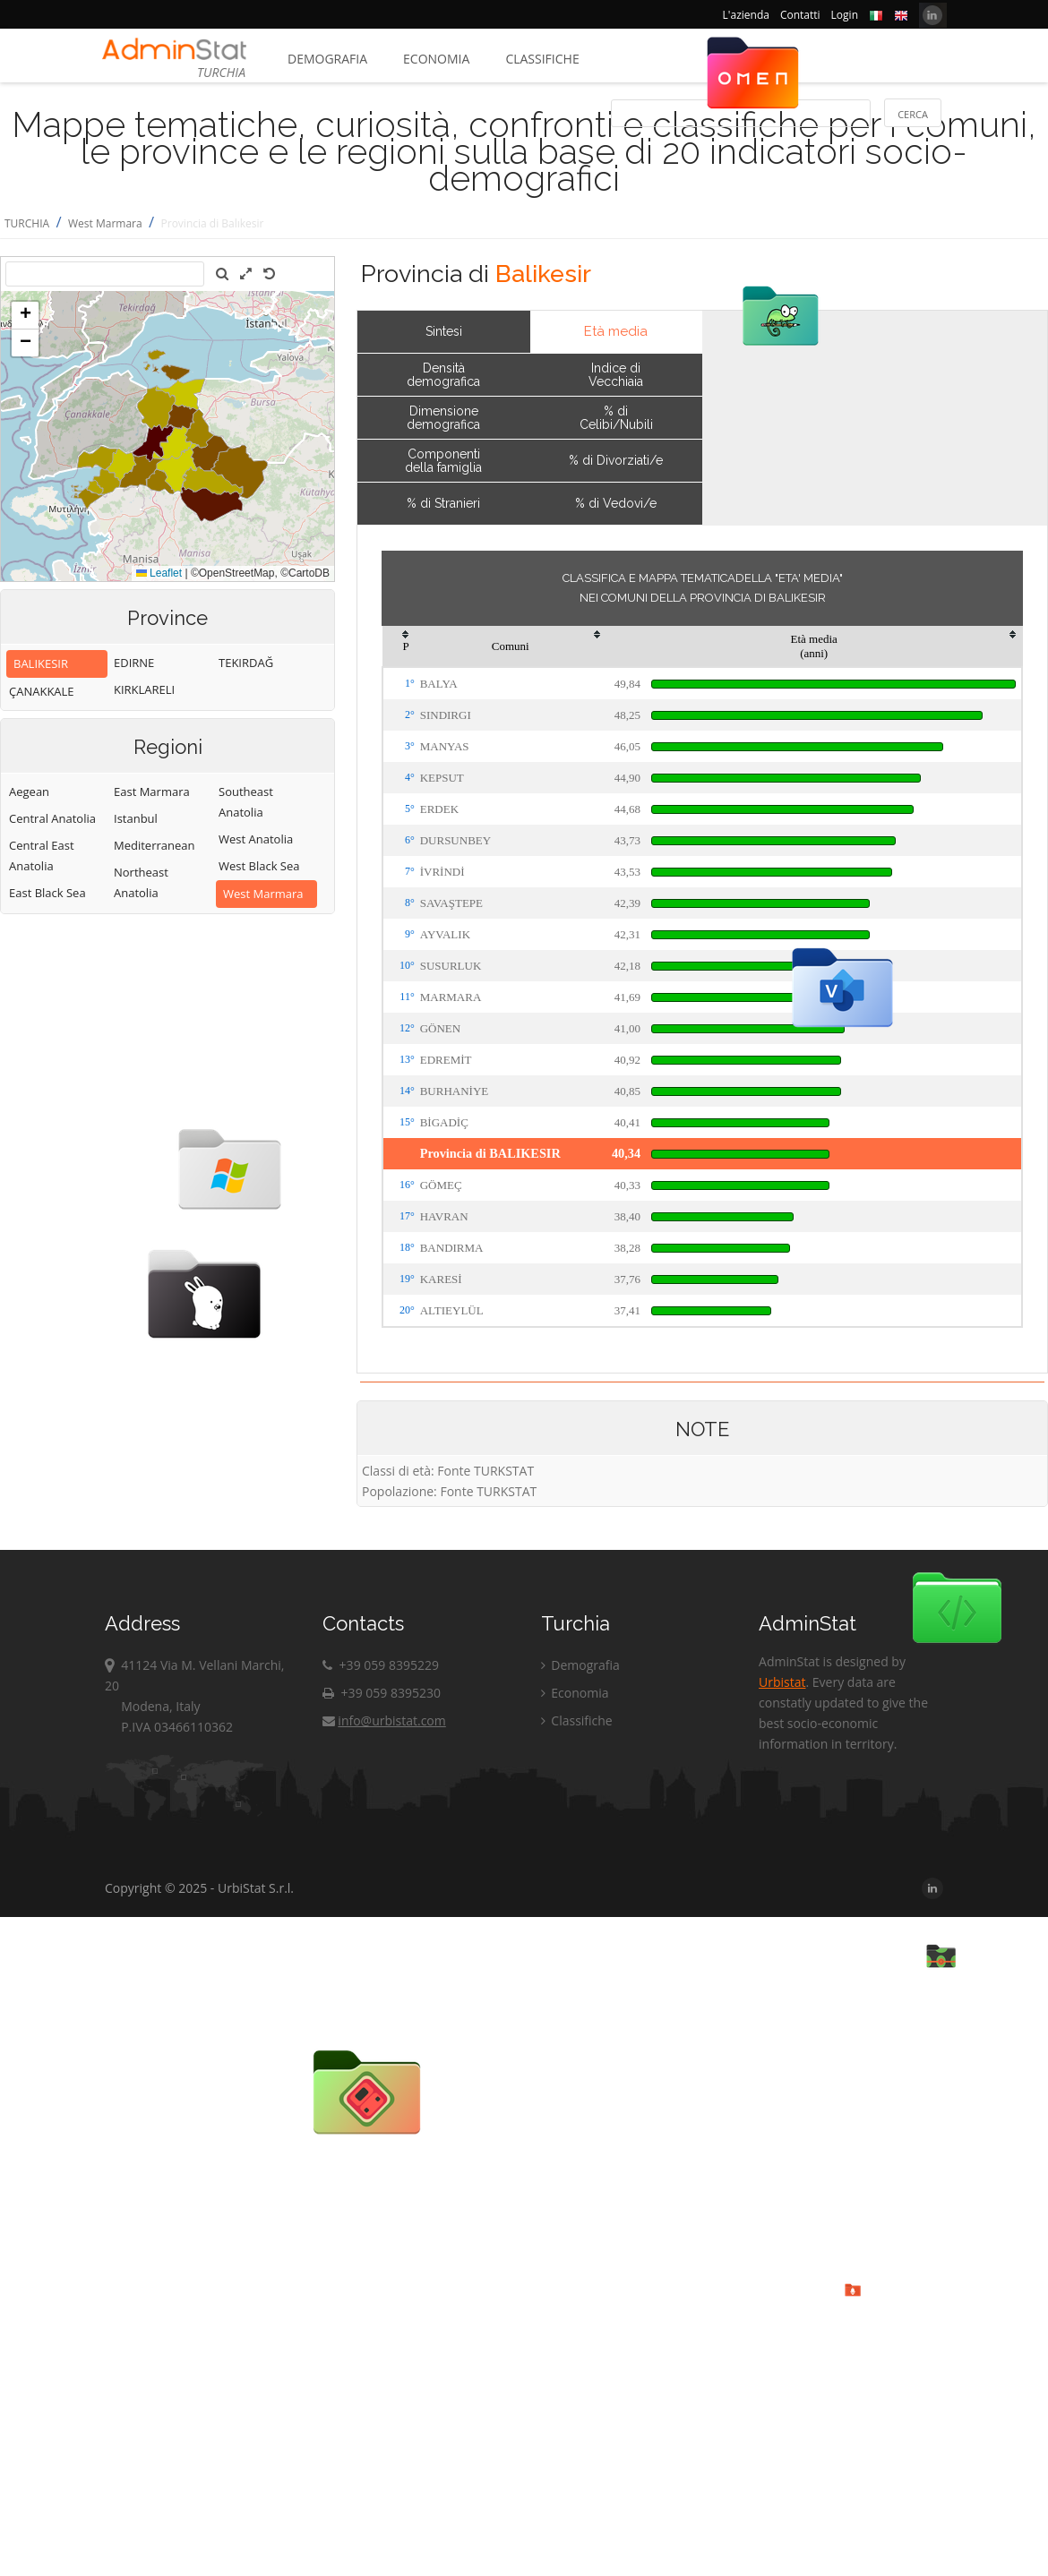 This screenshot has height=2576, width=1048. What do you see at coordinates (229, 1172) in the screenshot?
I see `open windows 7 system files folder` at bounding box center [229, 1172].